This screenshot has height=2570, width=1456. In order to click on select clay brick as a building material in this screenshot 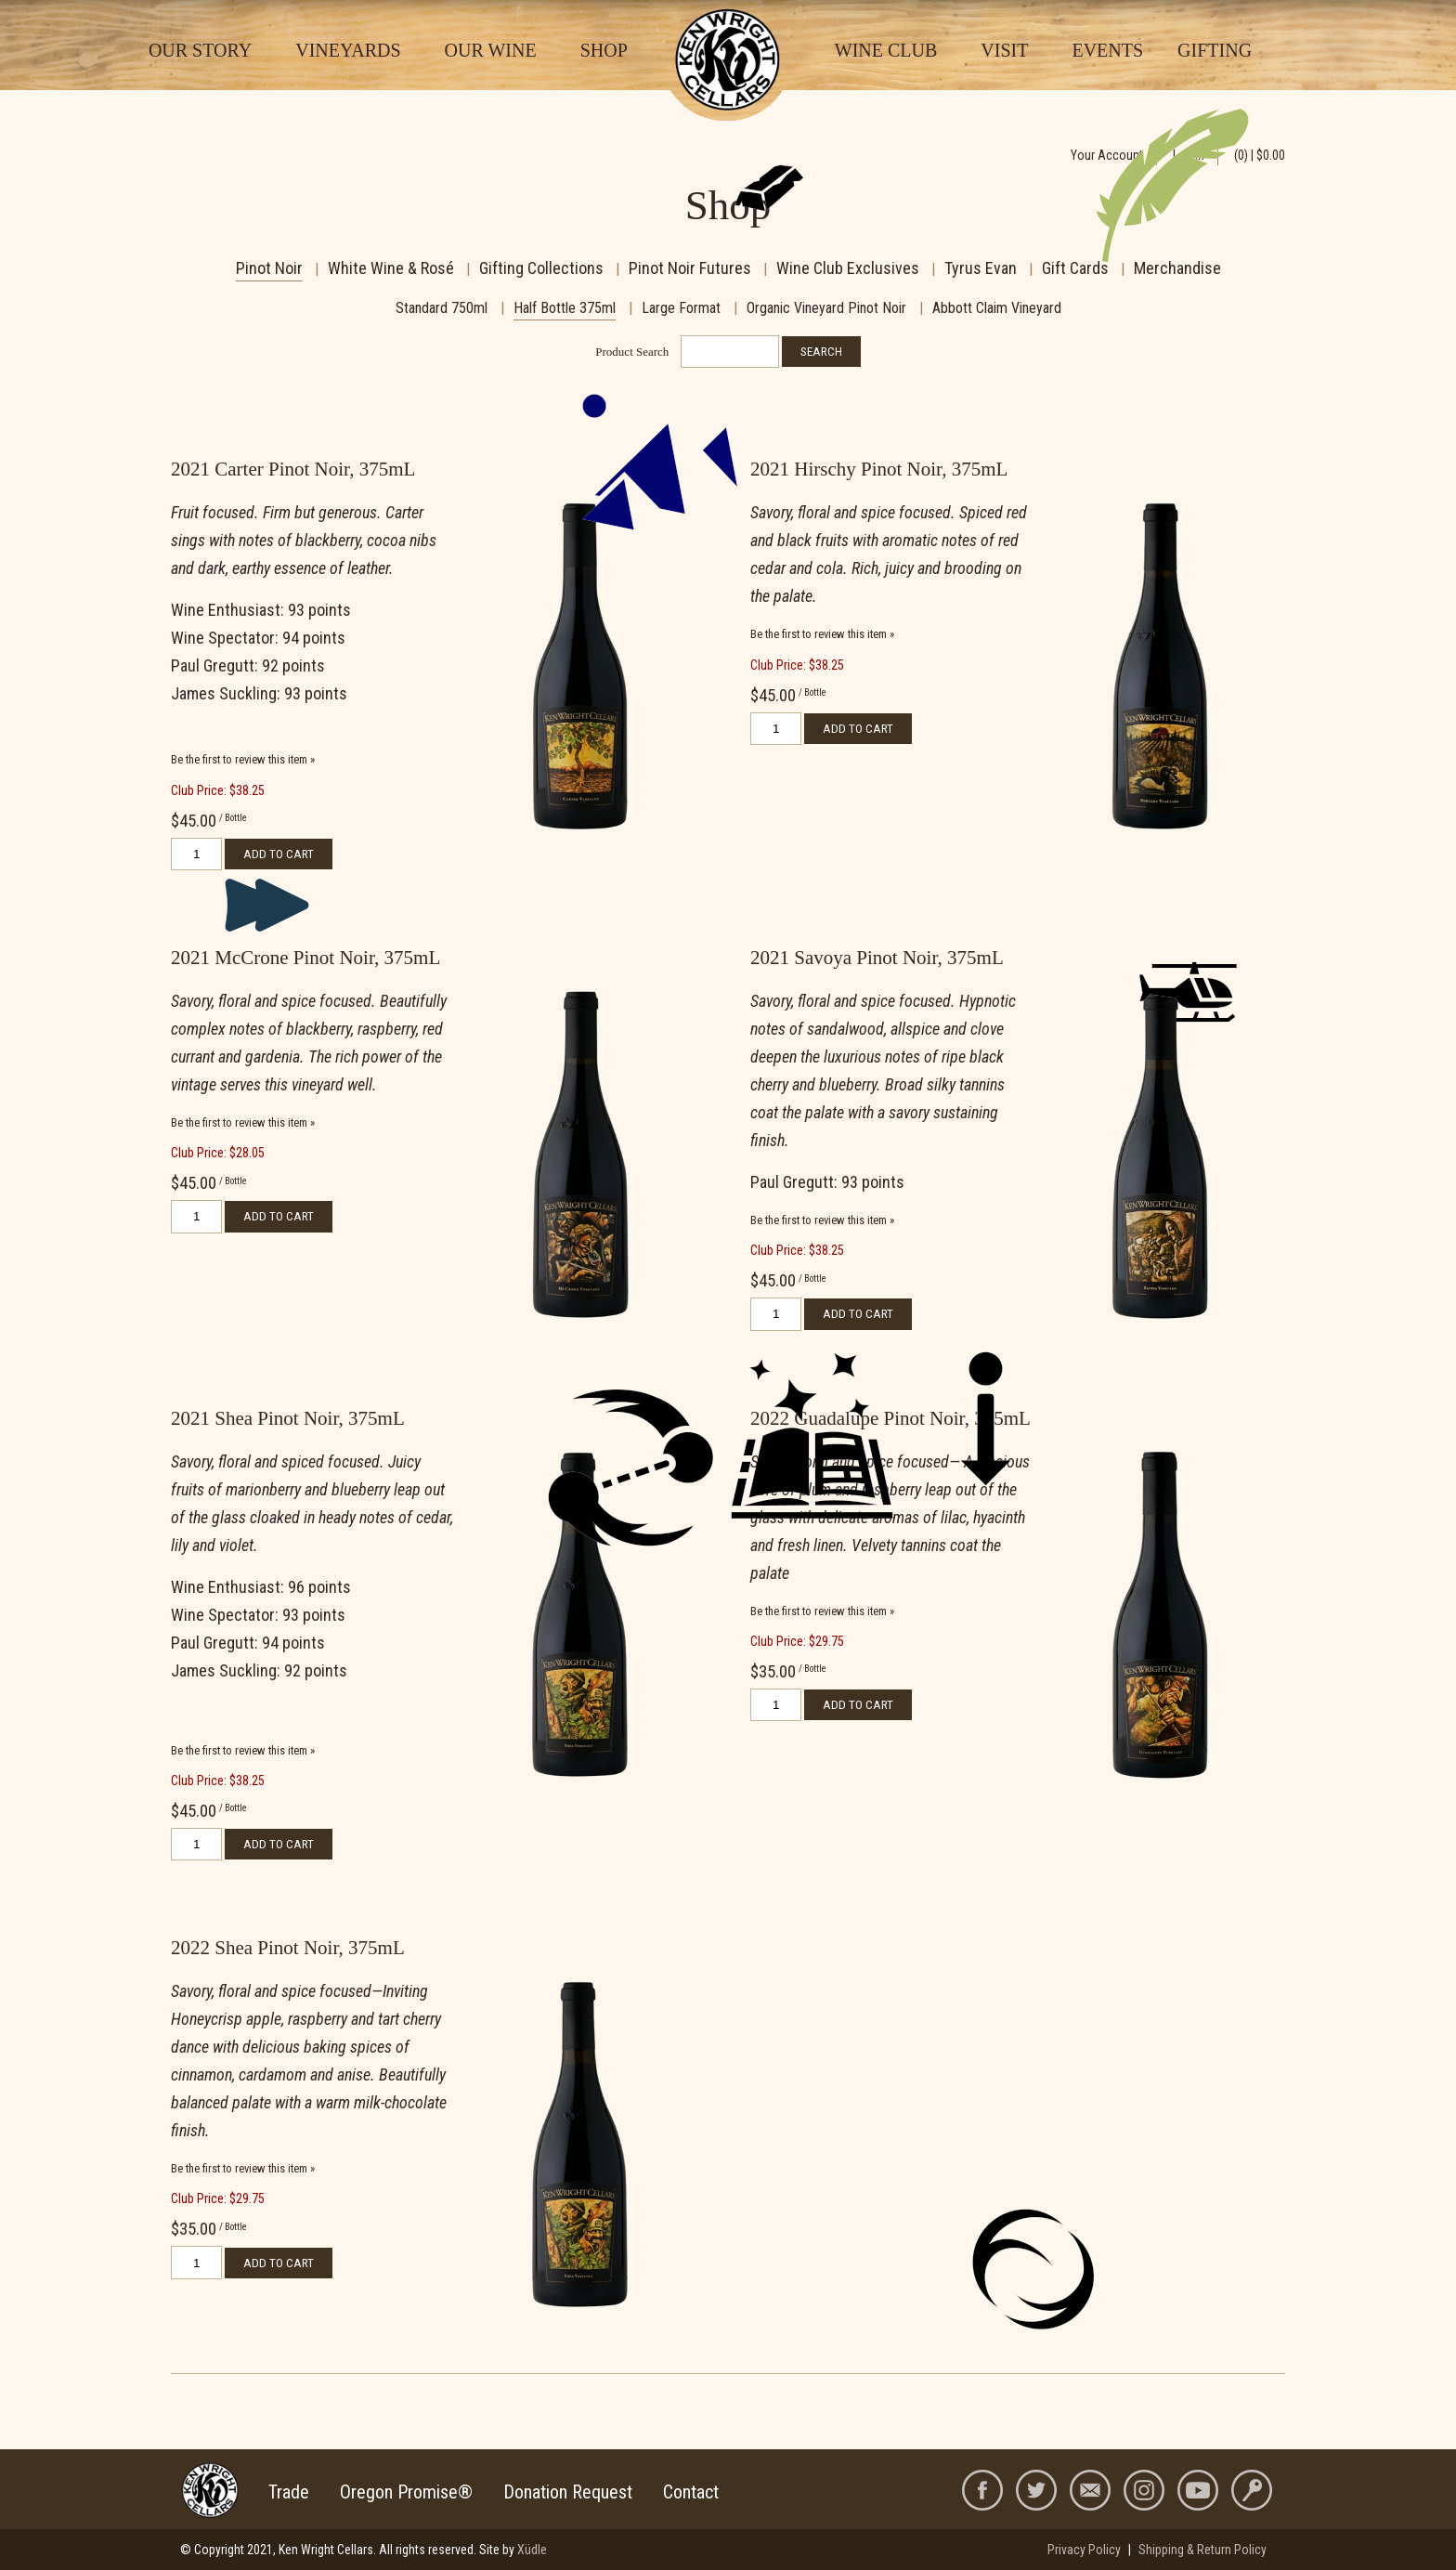, I will do `click(769, 188)`.